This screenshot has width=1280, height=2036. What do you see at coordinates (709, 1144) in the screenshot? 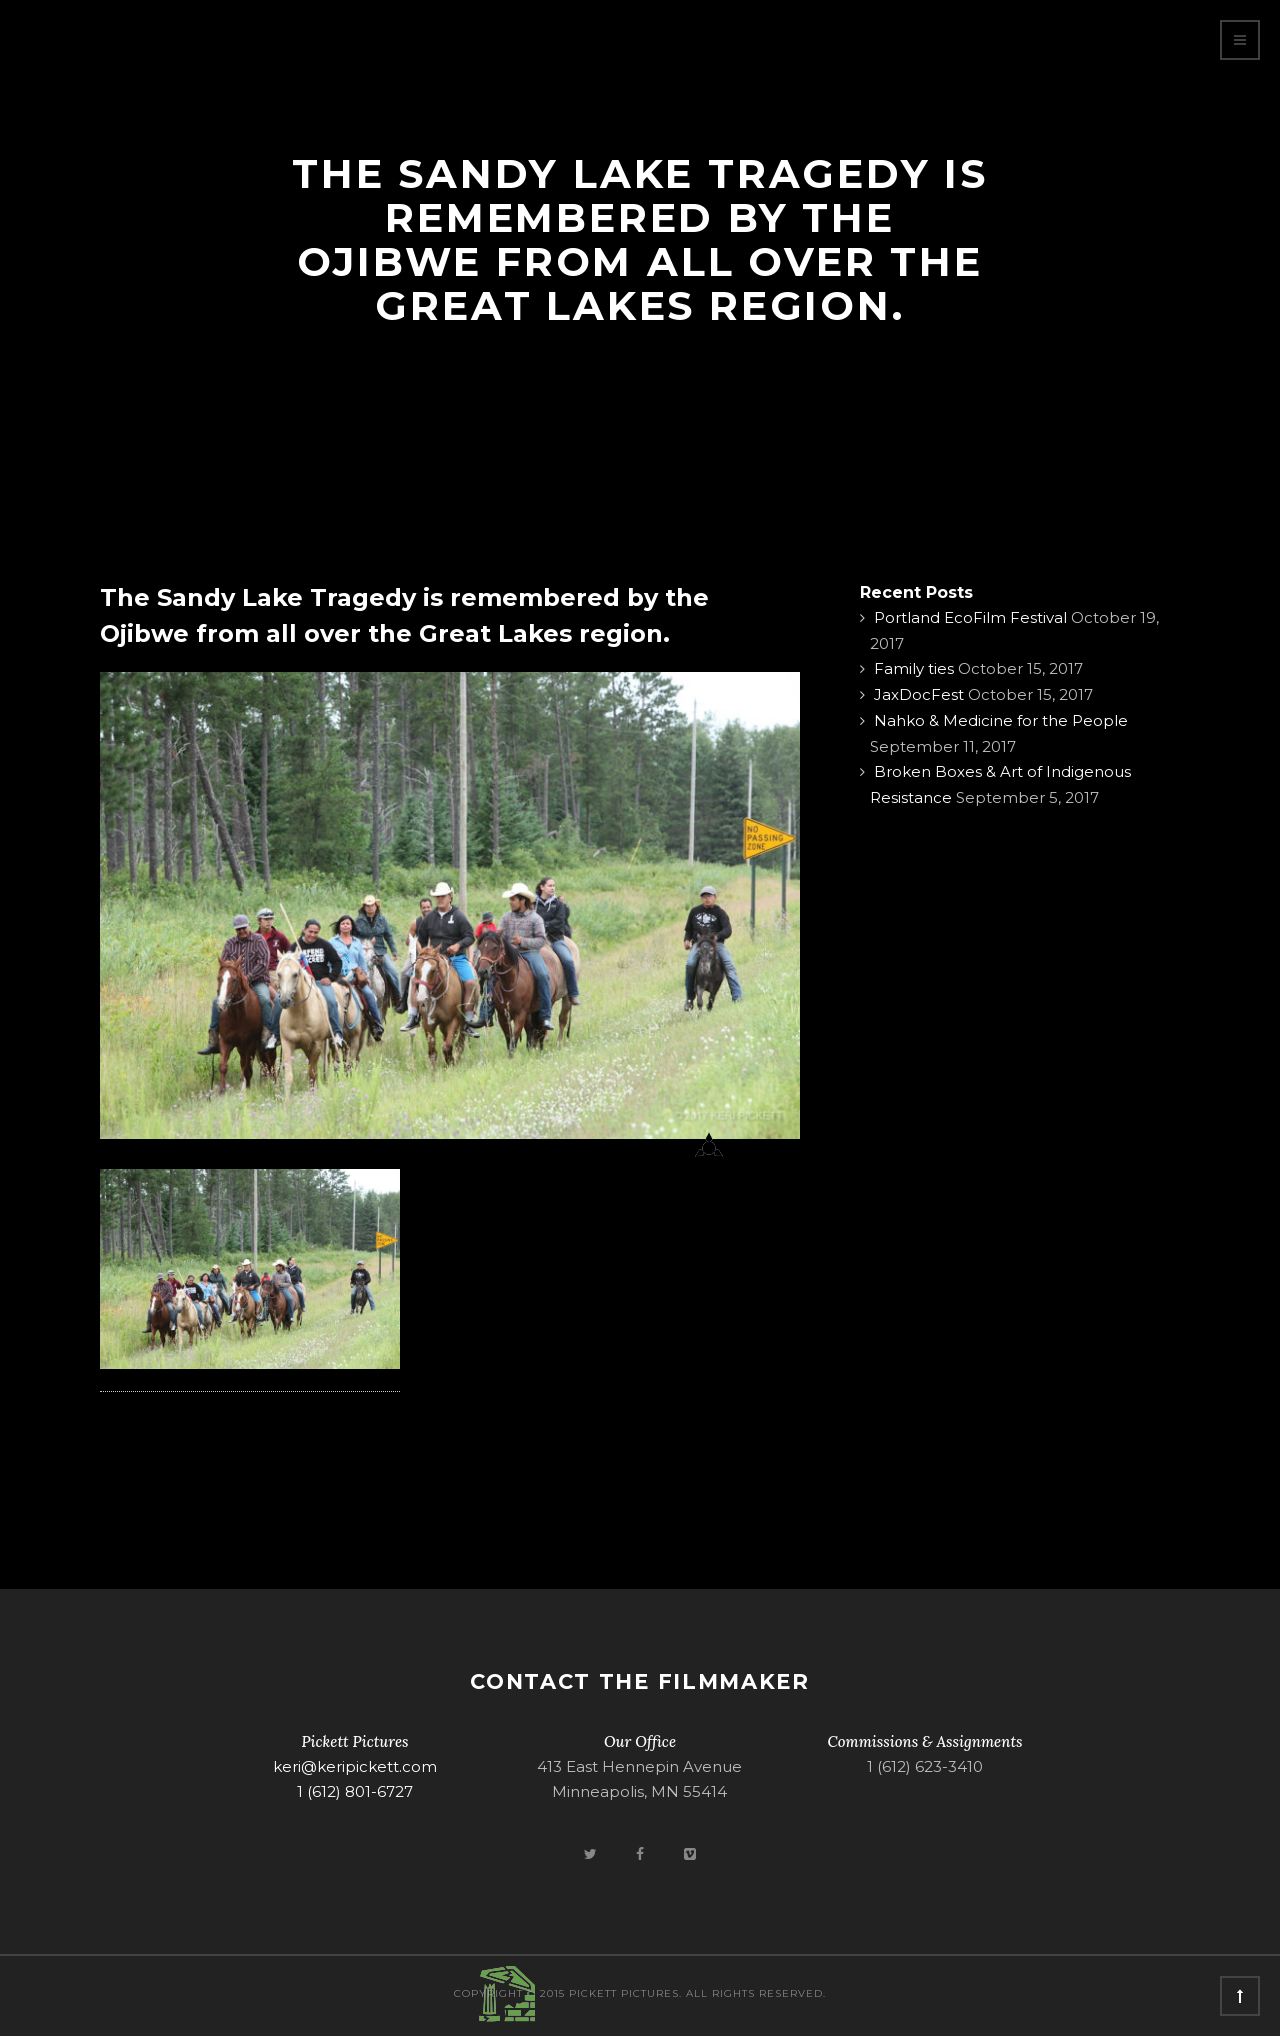
I see `indicates player has reached level three` at bounding box center [709, 1144].